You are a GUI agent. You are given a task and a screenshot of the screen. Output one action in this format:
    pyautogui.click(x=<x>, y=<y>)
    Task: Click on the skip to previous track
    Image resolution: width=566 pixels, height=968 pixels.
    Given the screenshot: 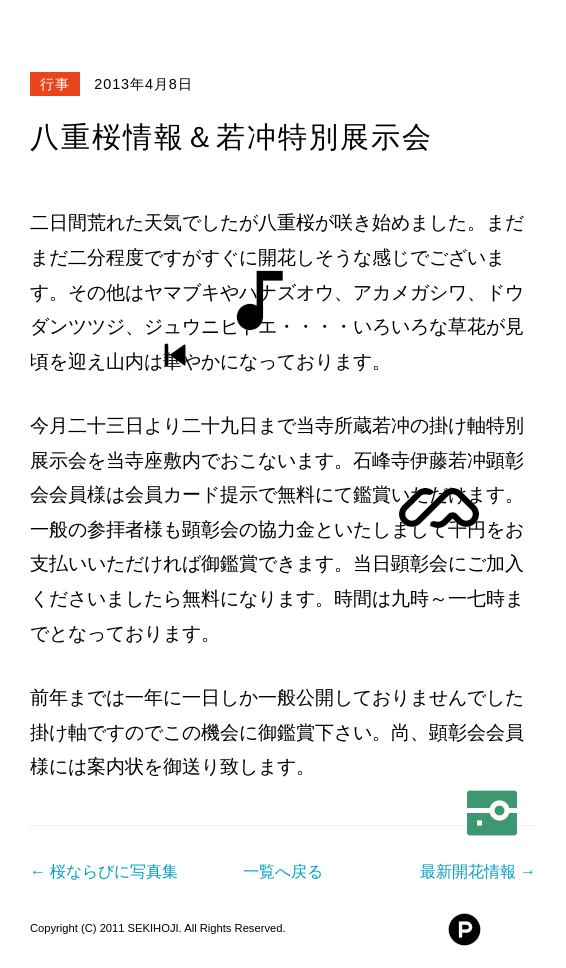 What is the action you would take?
    pyautogui.click(x=176, y=355)
    